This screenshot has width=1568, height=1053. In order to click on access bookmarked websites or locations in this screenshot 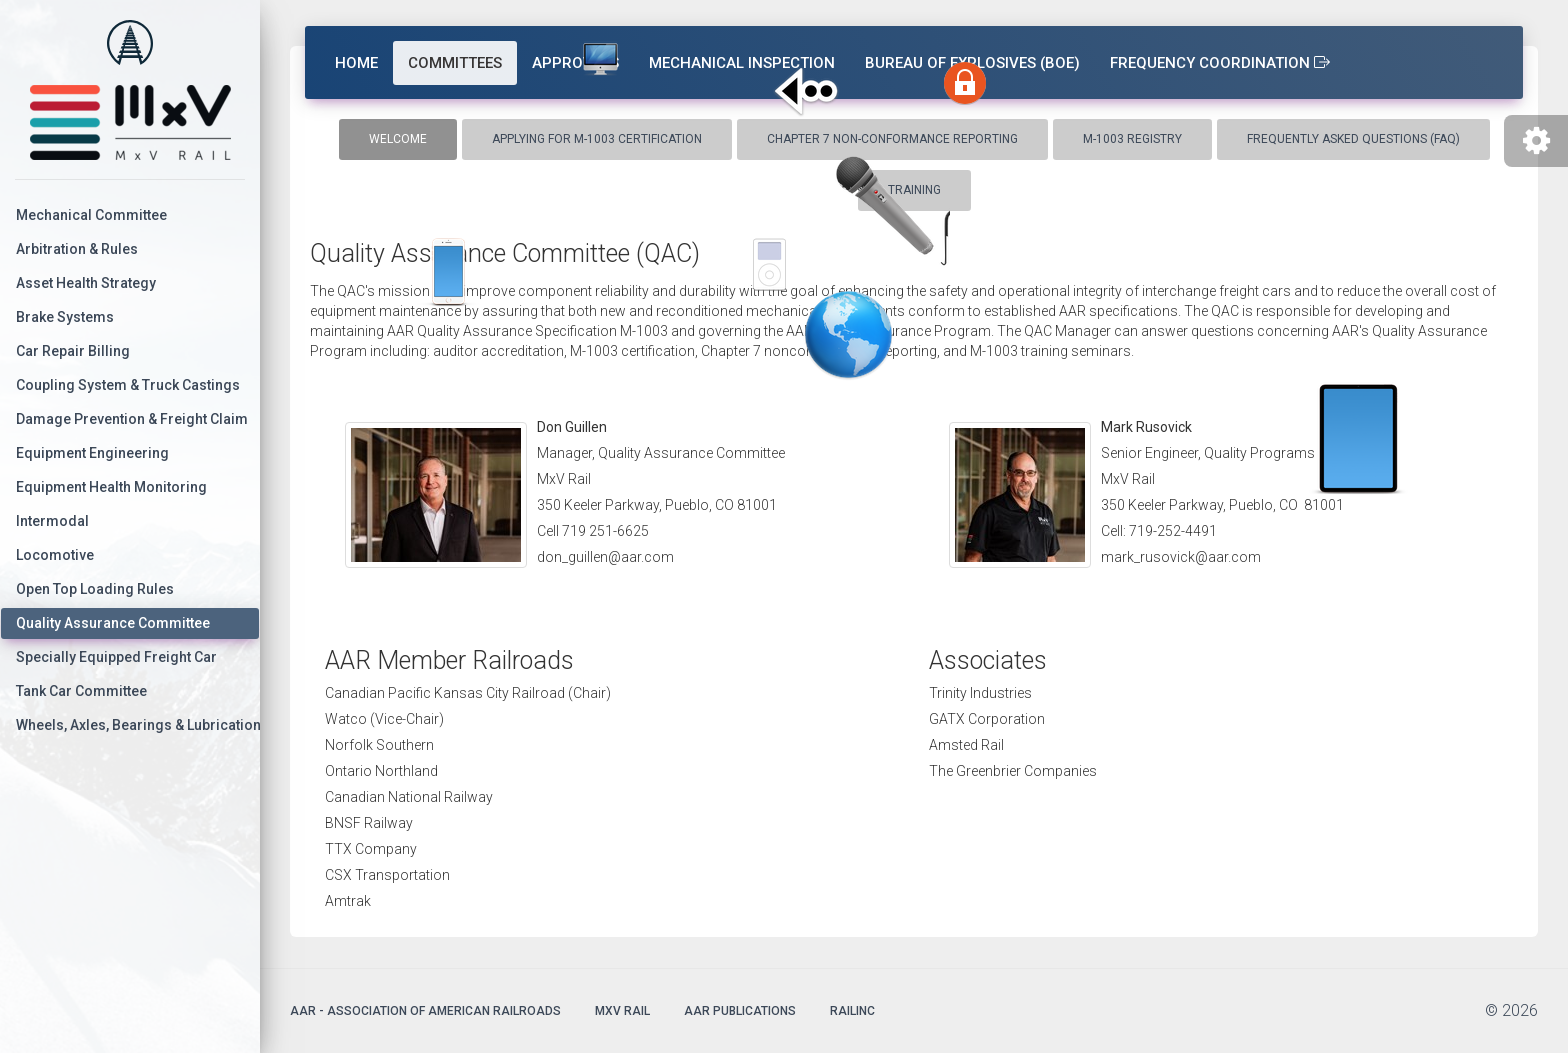, I will do `click(848, 334)`.